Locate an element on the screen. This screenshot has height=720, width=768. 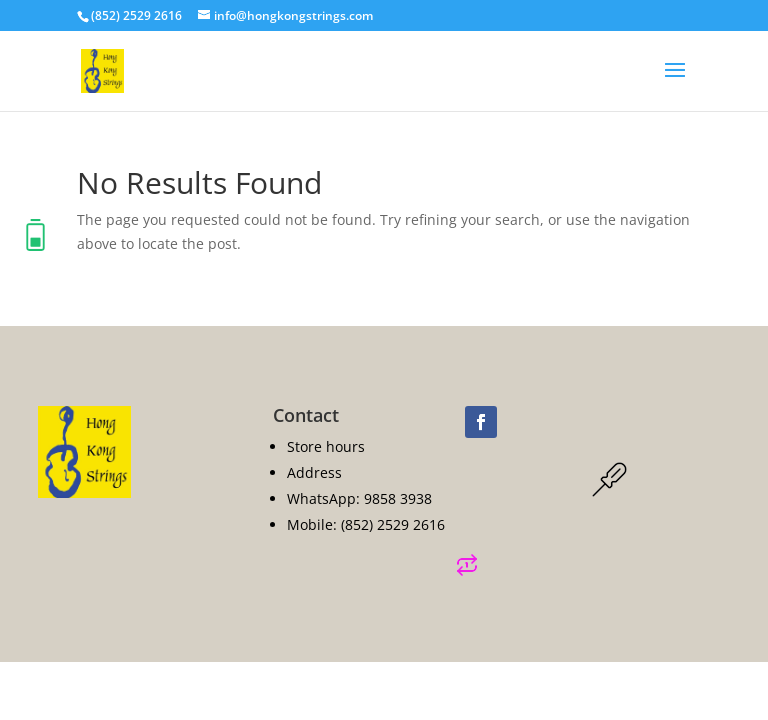
repeat current track once is located at coordinates (467, 565).